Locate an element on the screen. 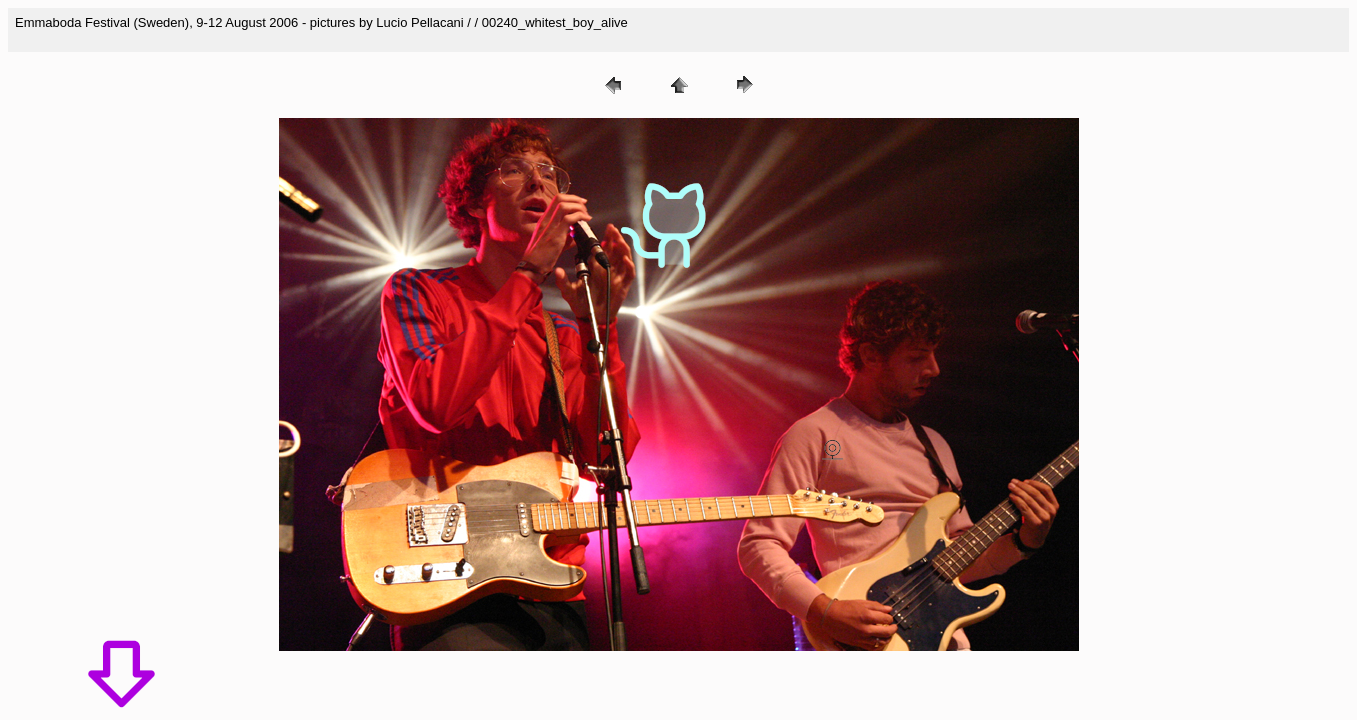 The image size is (1357, 720). link to github repository is located at coordinates (671, 224).